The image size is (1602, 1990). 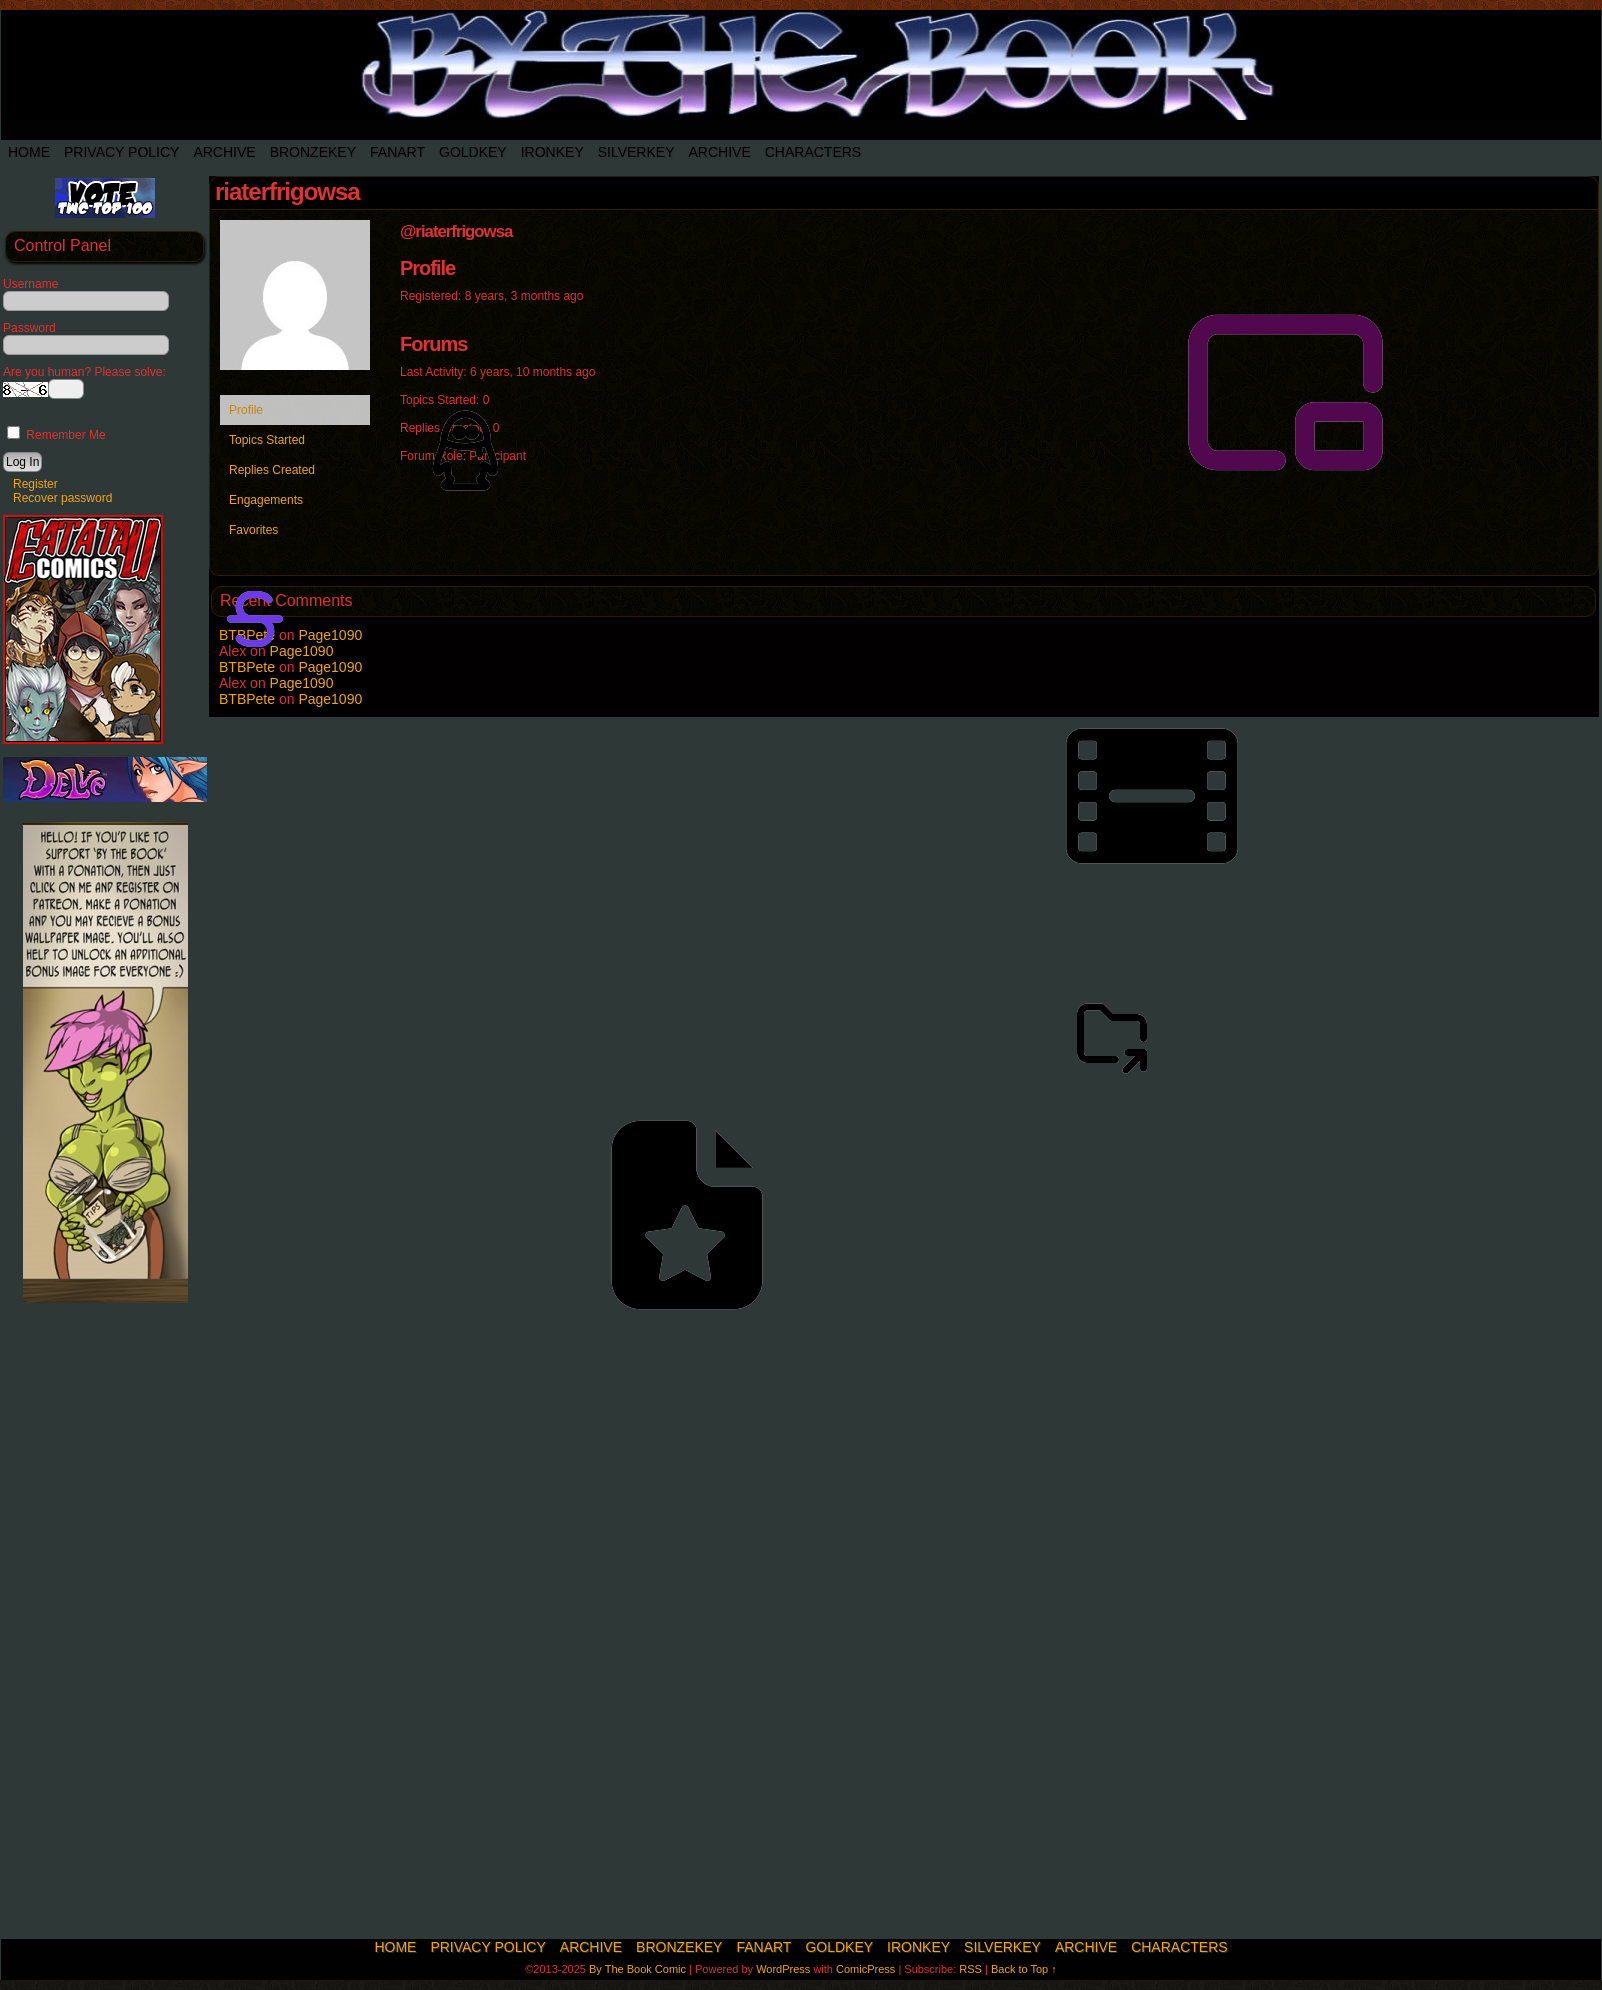 What do you see at coordinates (1285, 392) in the screenshot?
I see `enable picture-in-picture mode` at bounding box center [1285, 392].